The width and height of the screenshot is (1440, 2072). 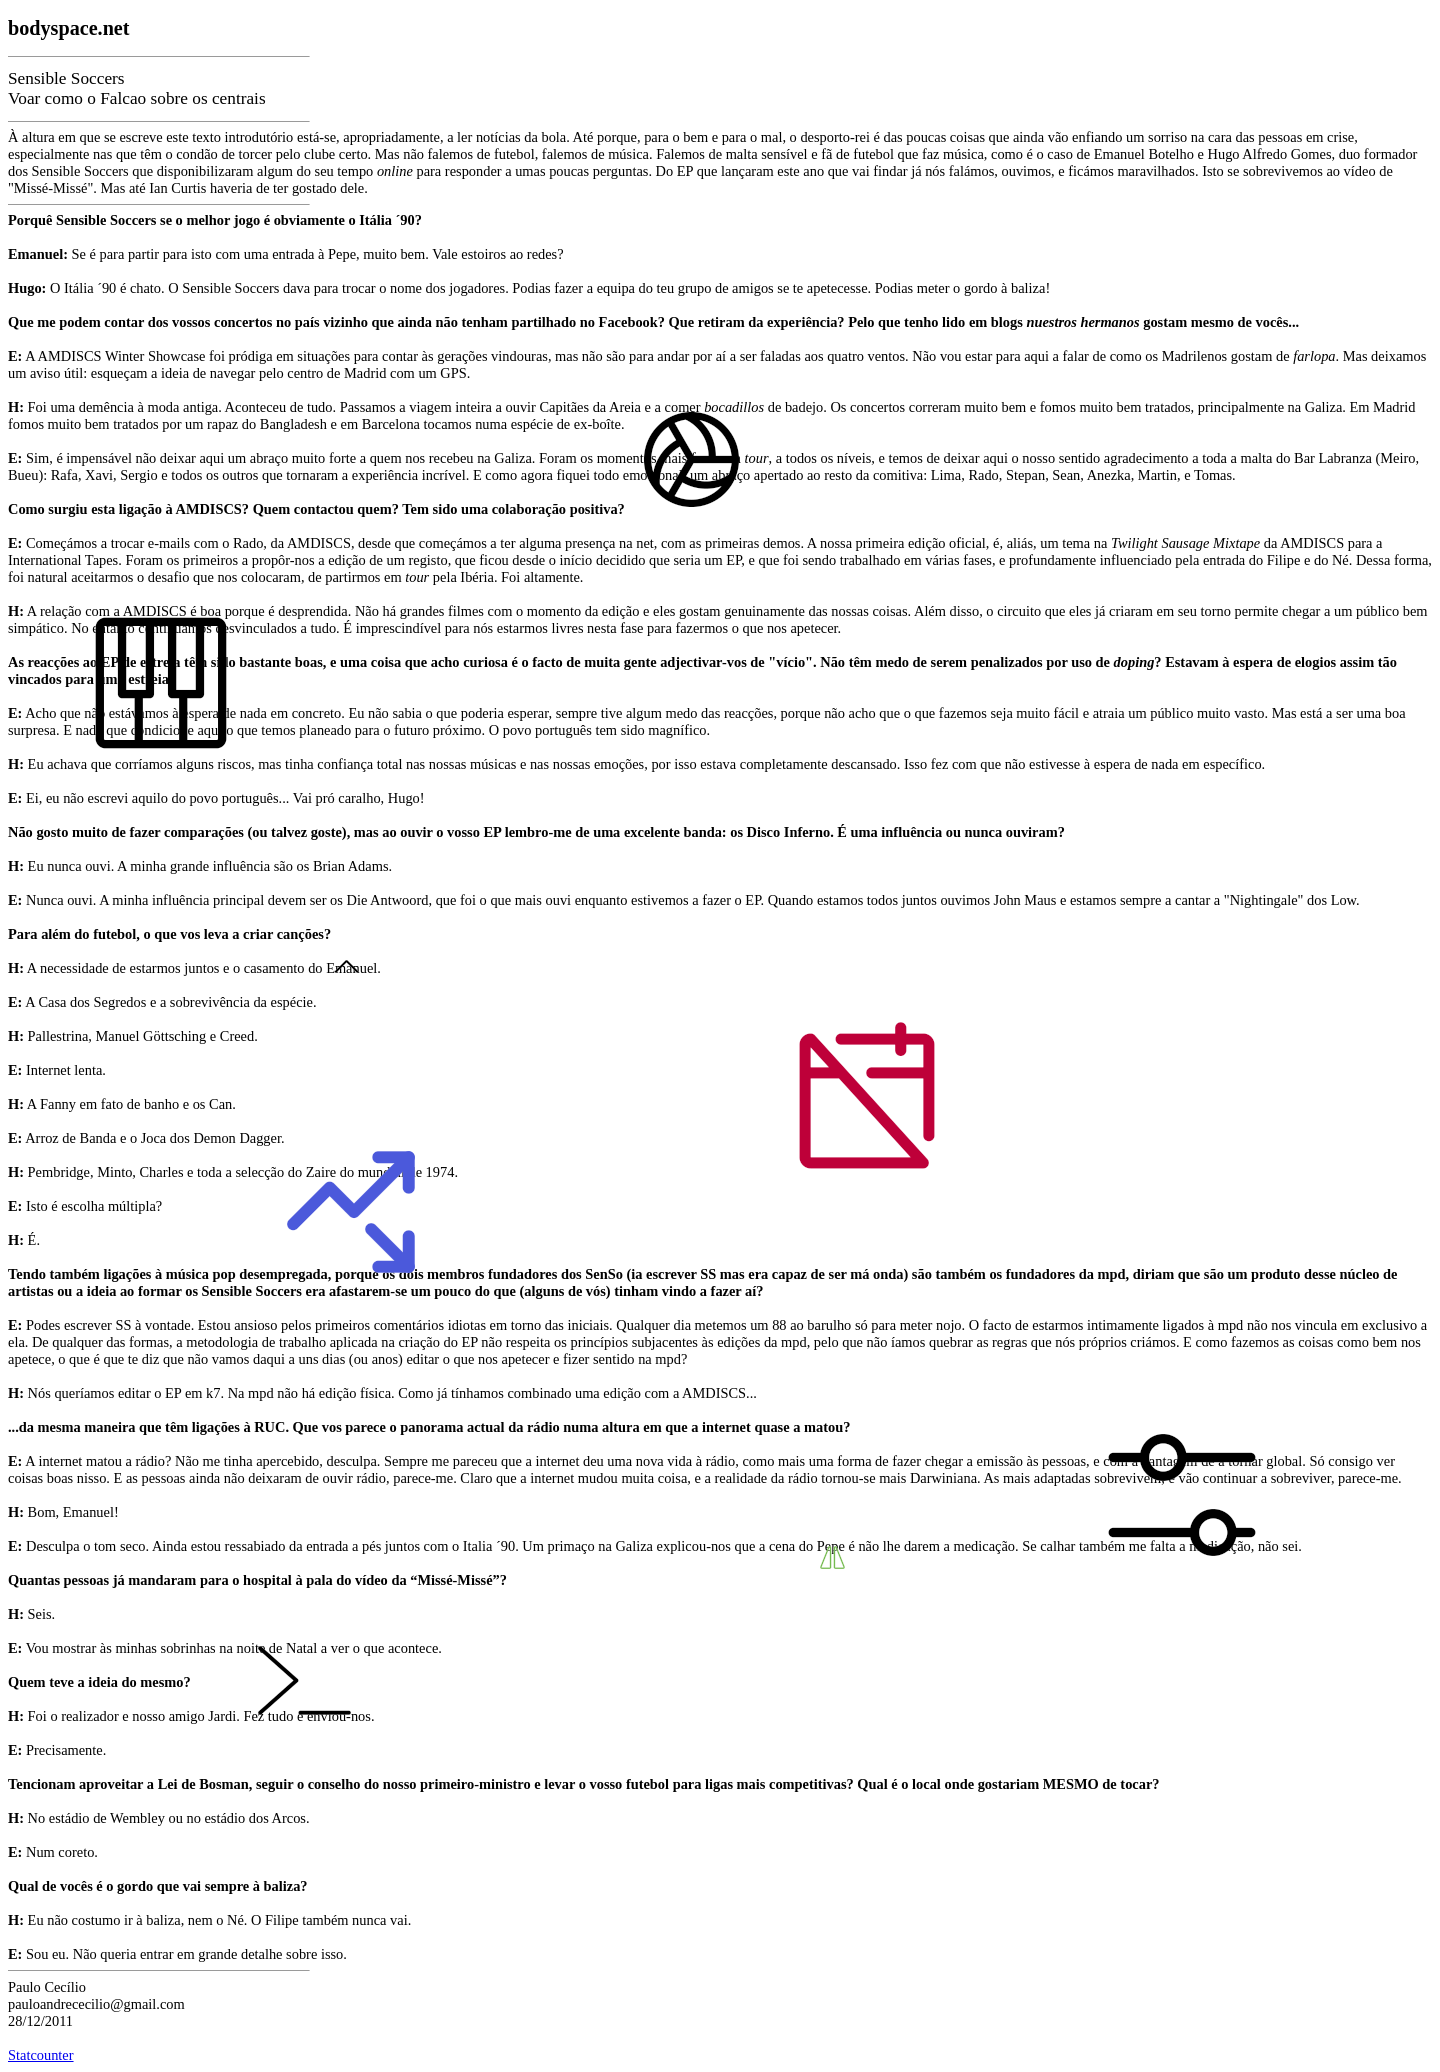 What do you see at coordinates (354, 1212) in the screenshot?
I see `view market trends and fluctuations` at bounding box center [354, 1212].